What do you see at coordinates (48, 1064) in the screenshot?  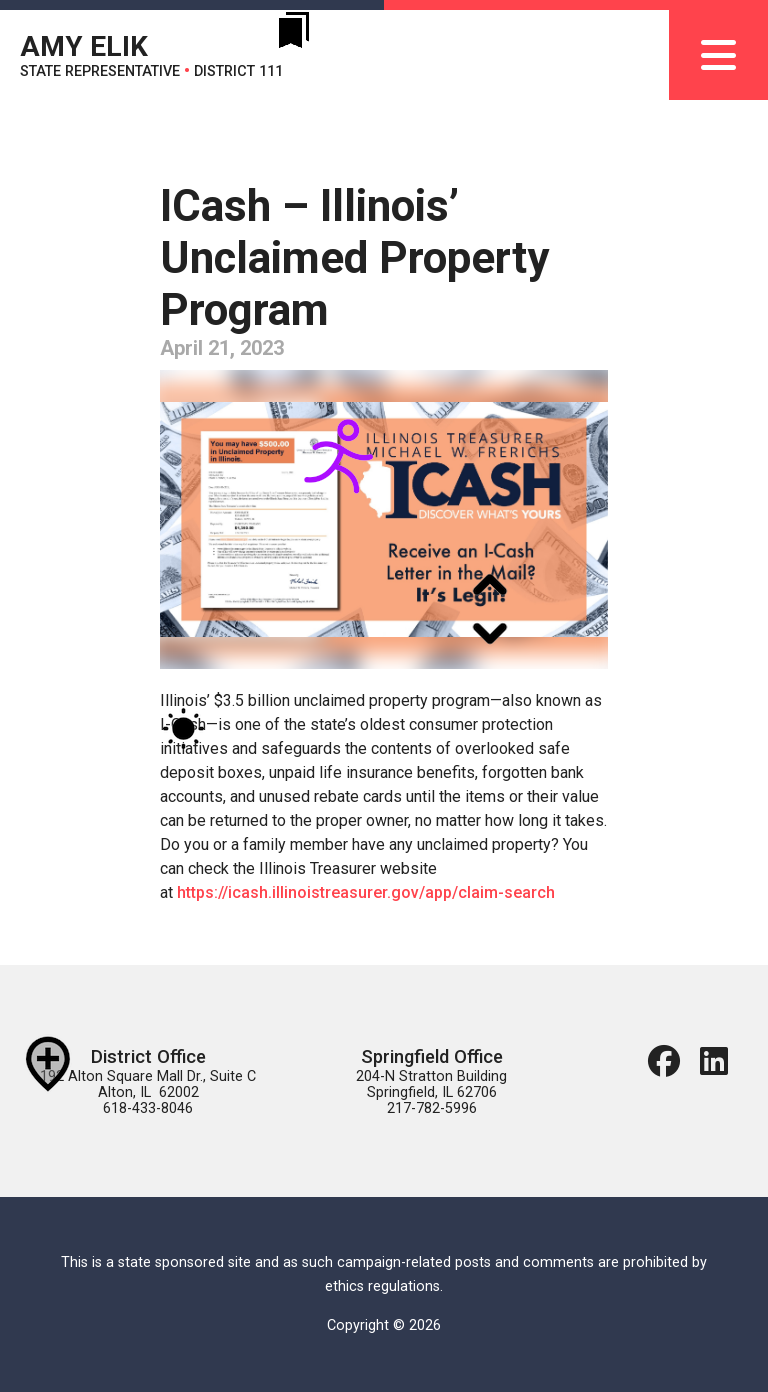 I see `add a new location pin to the map` at bounding box center [48, 1064].